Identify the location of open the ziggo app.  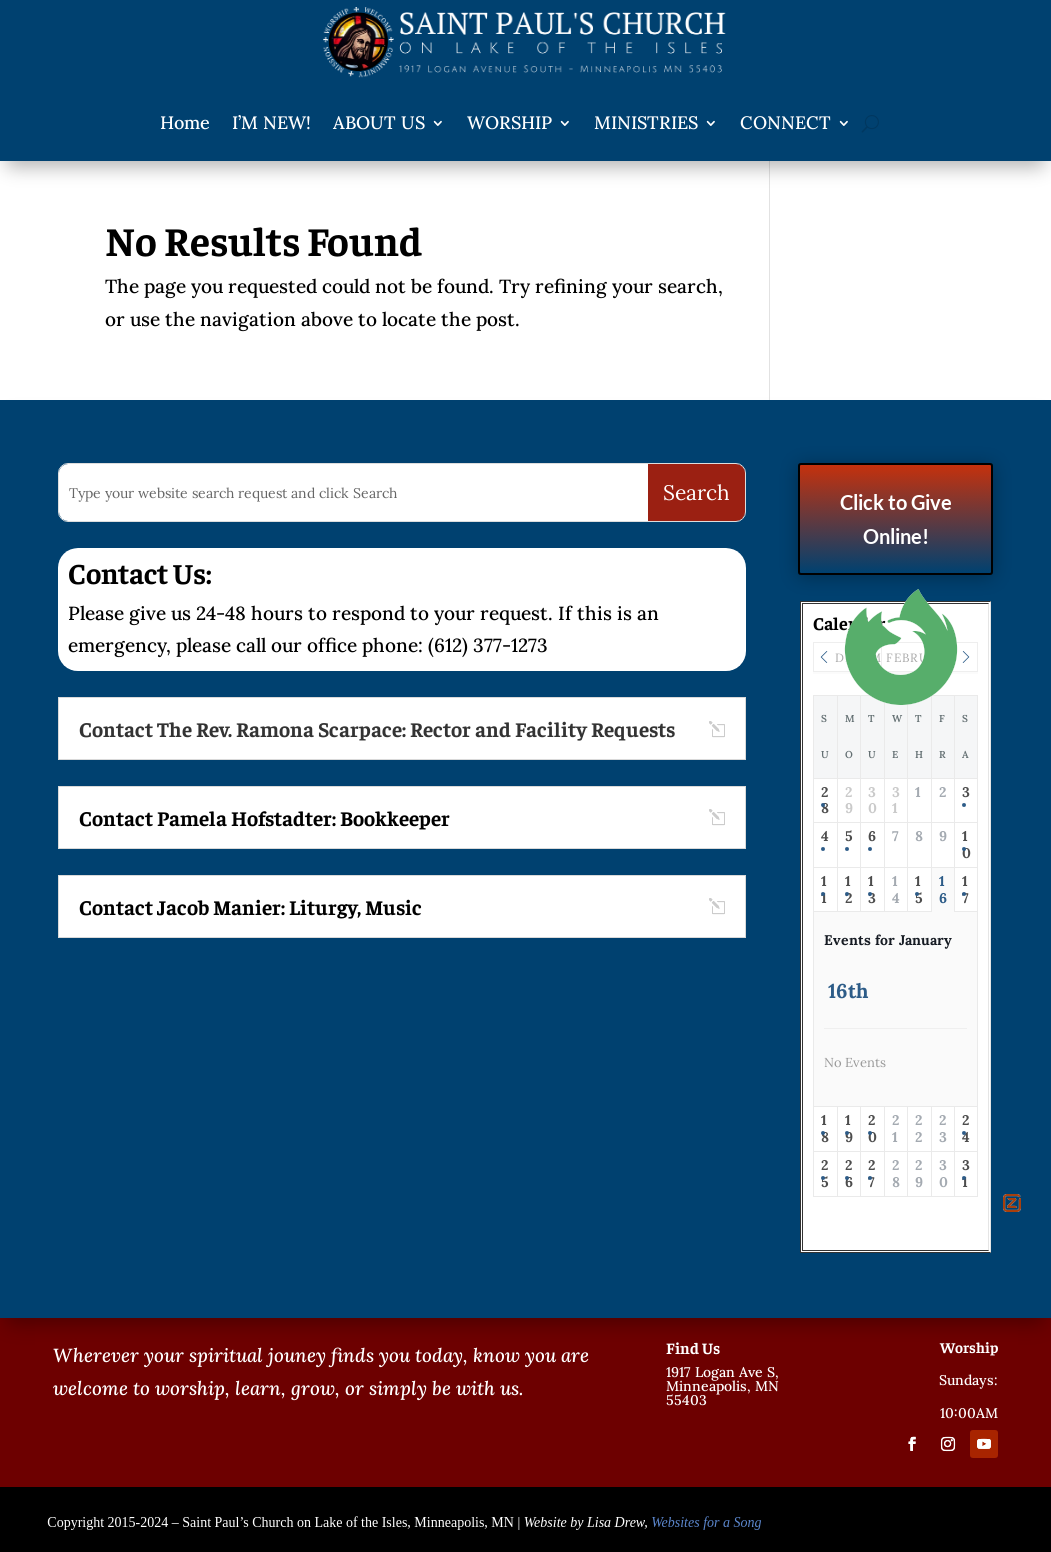
(1012, 1203).